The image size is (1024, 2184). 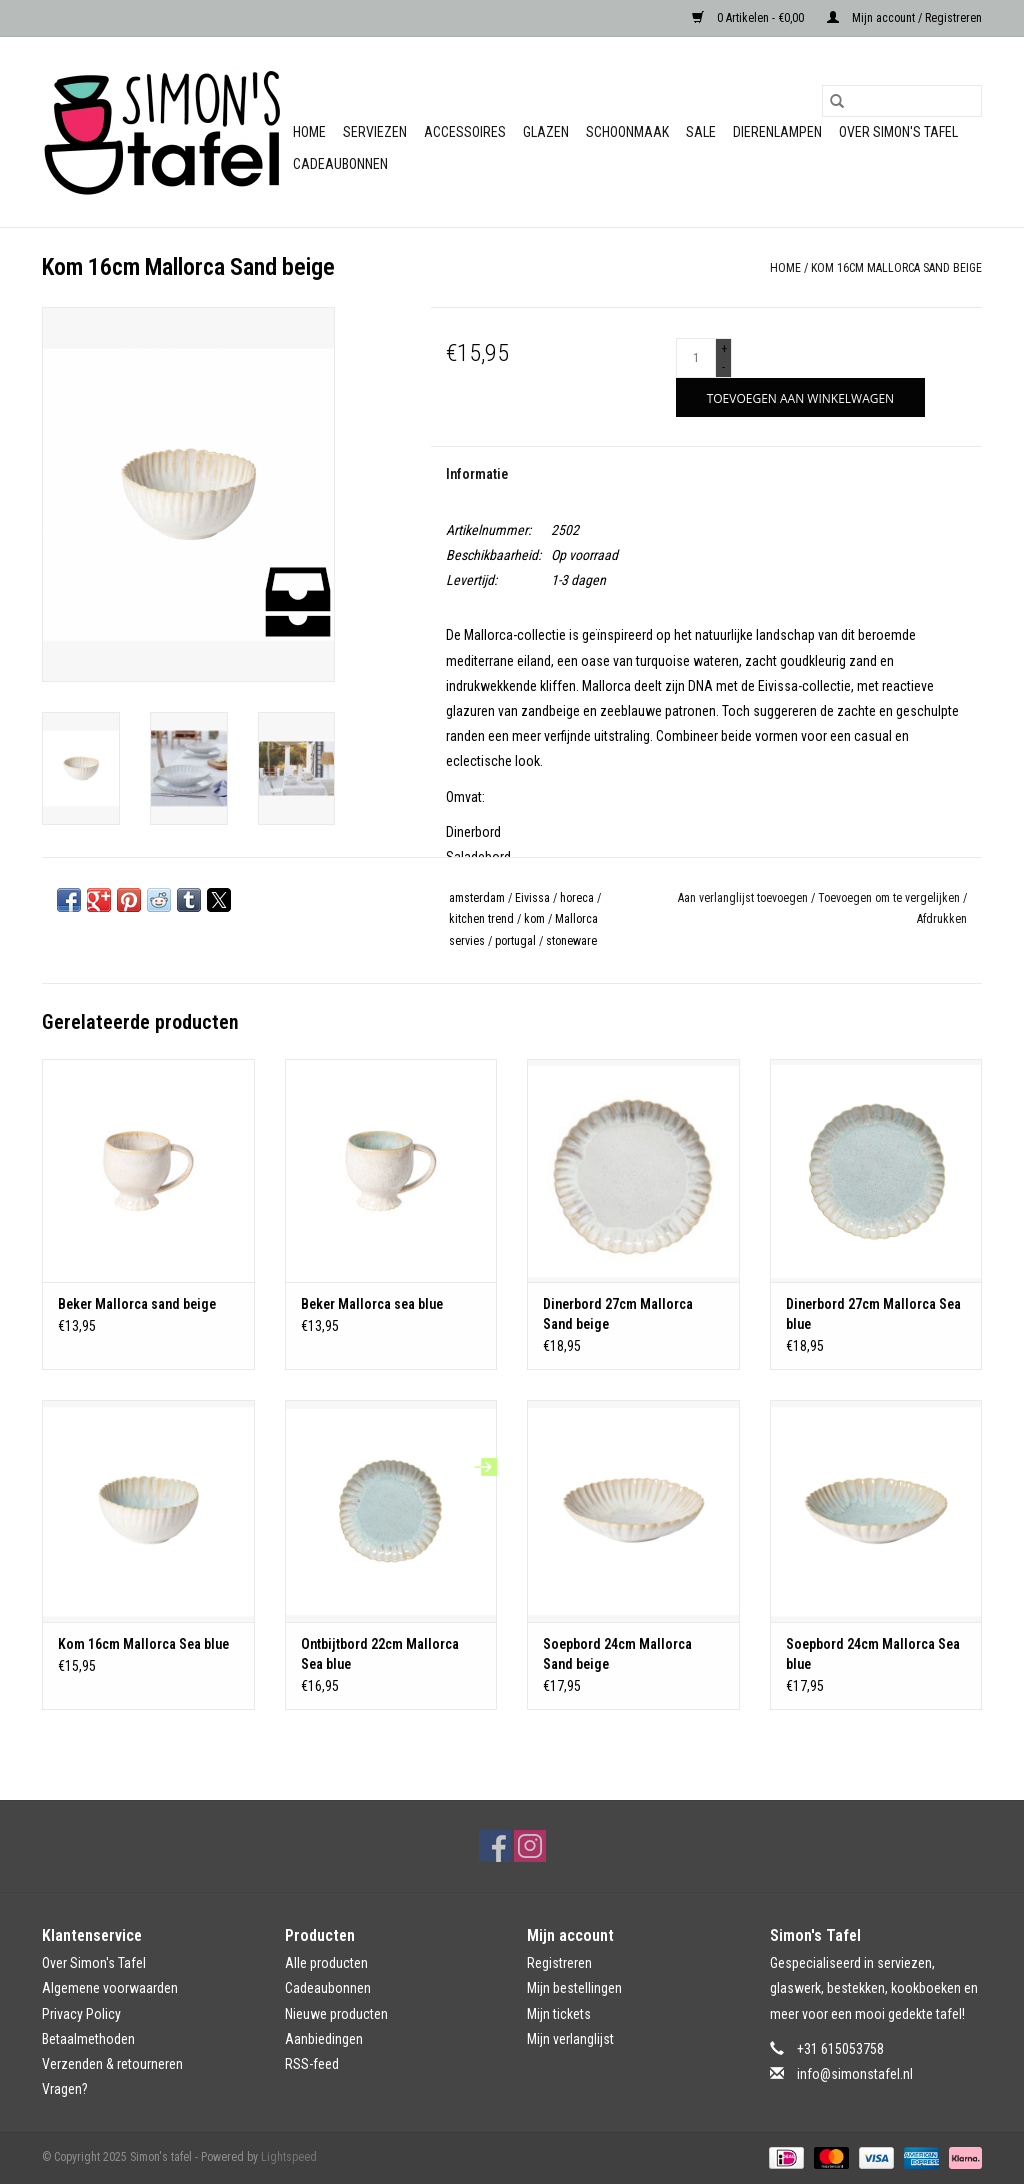 What do you see at coordinates (298, 602) in the screenshot?
I see `access stacked file trays or inbox folders` at bounding box center [298, 602].